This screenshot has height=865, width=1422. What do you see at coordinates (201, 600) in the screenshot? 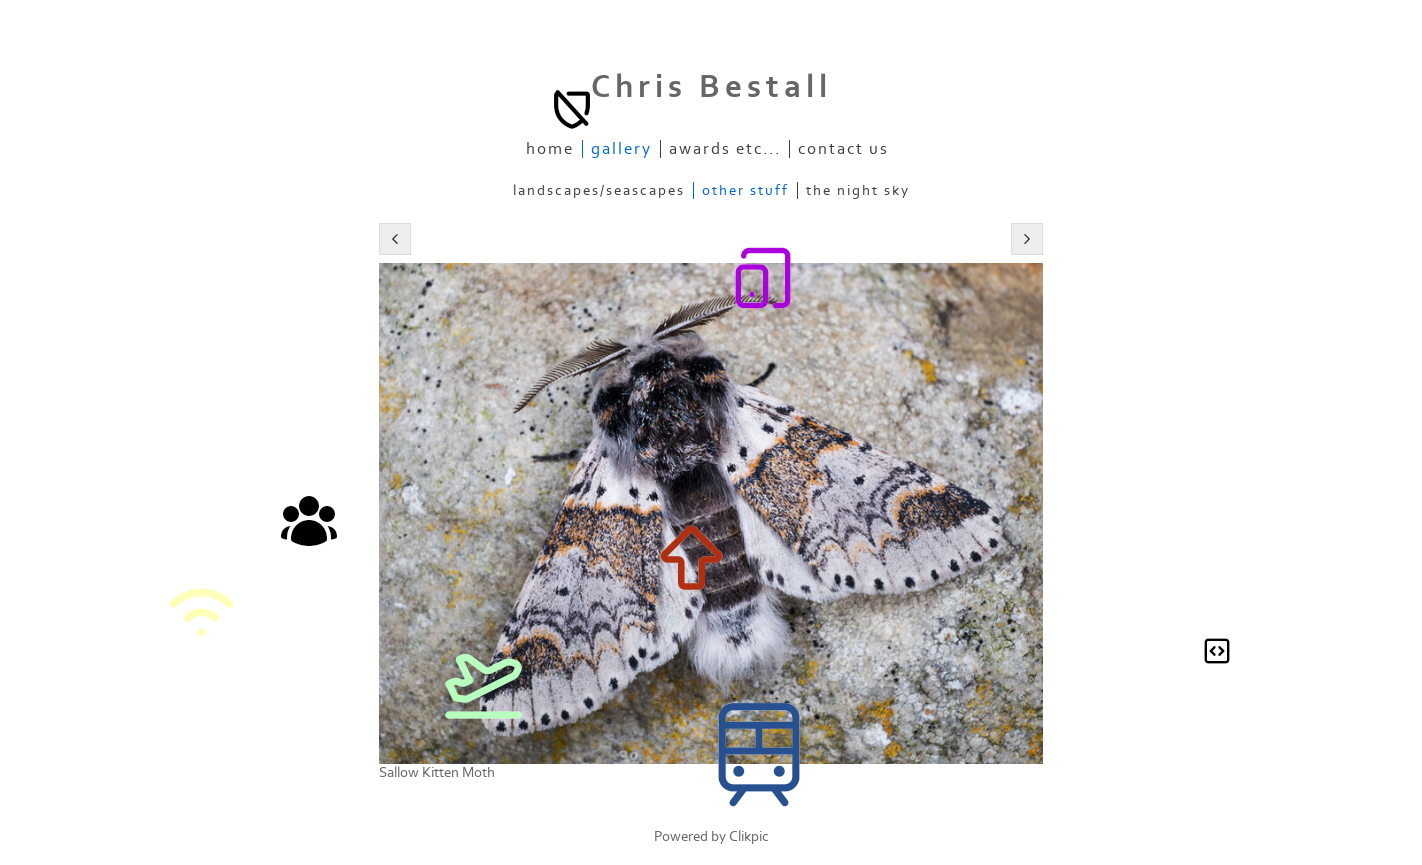
I see `indicates strong wifi signal strength` at bounding box center [201, 600].